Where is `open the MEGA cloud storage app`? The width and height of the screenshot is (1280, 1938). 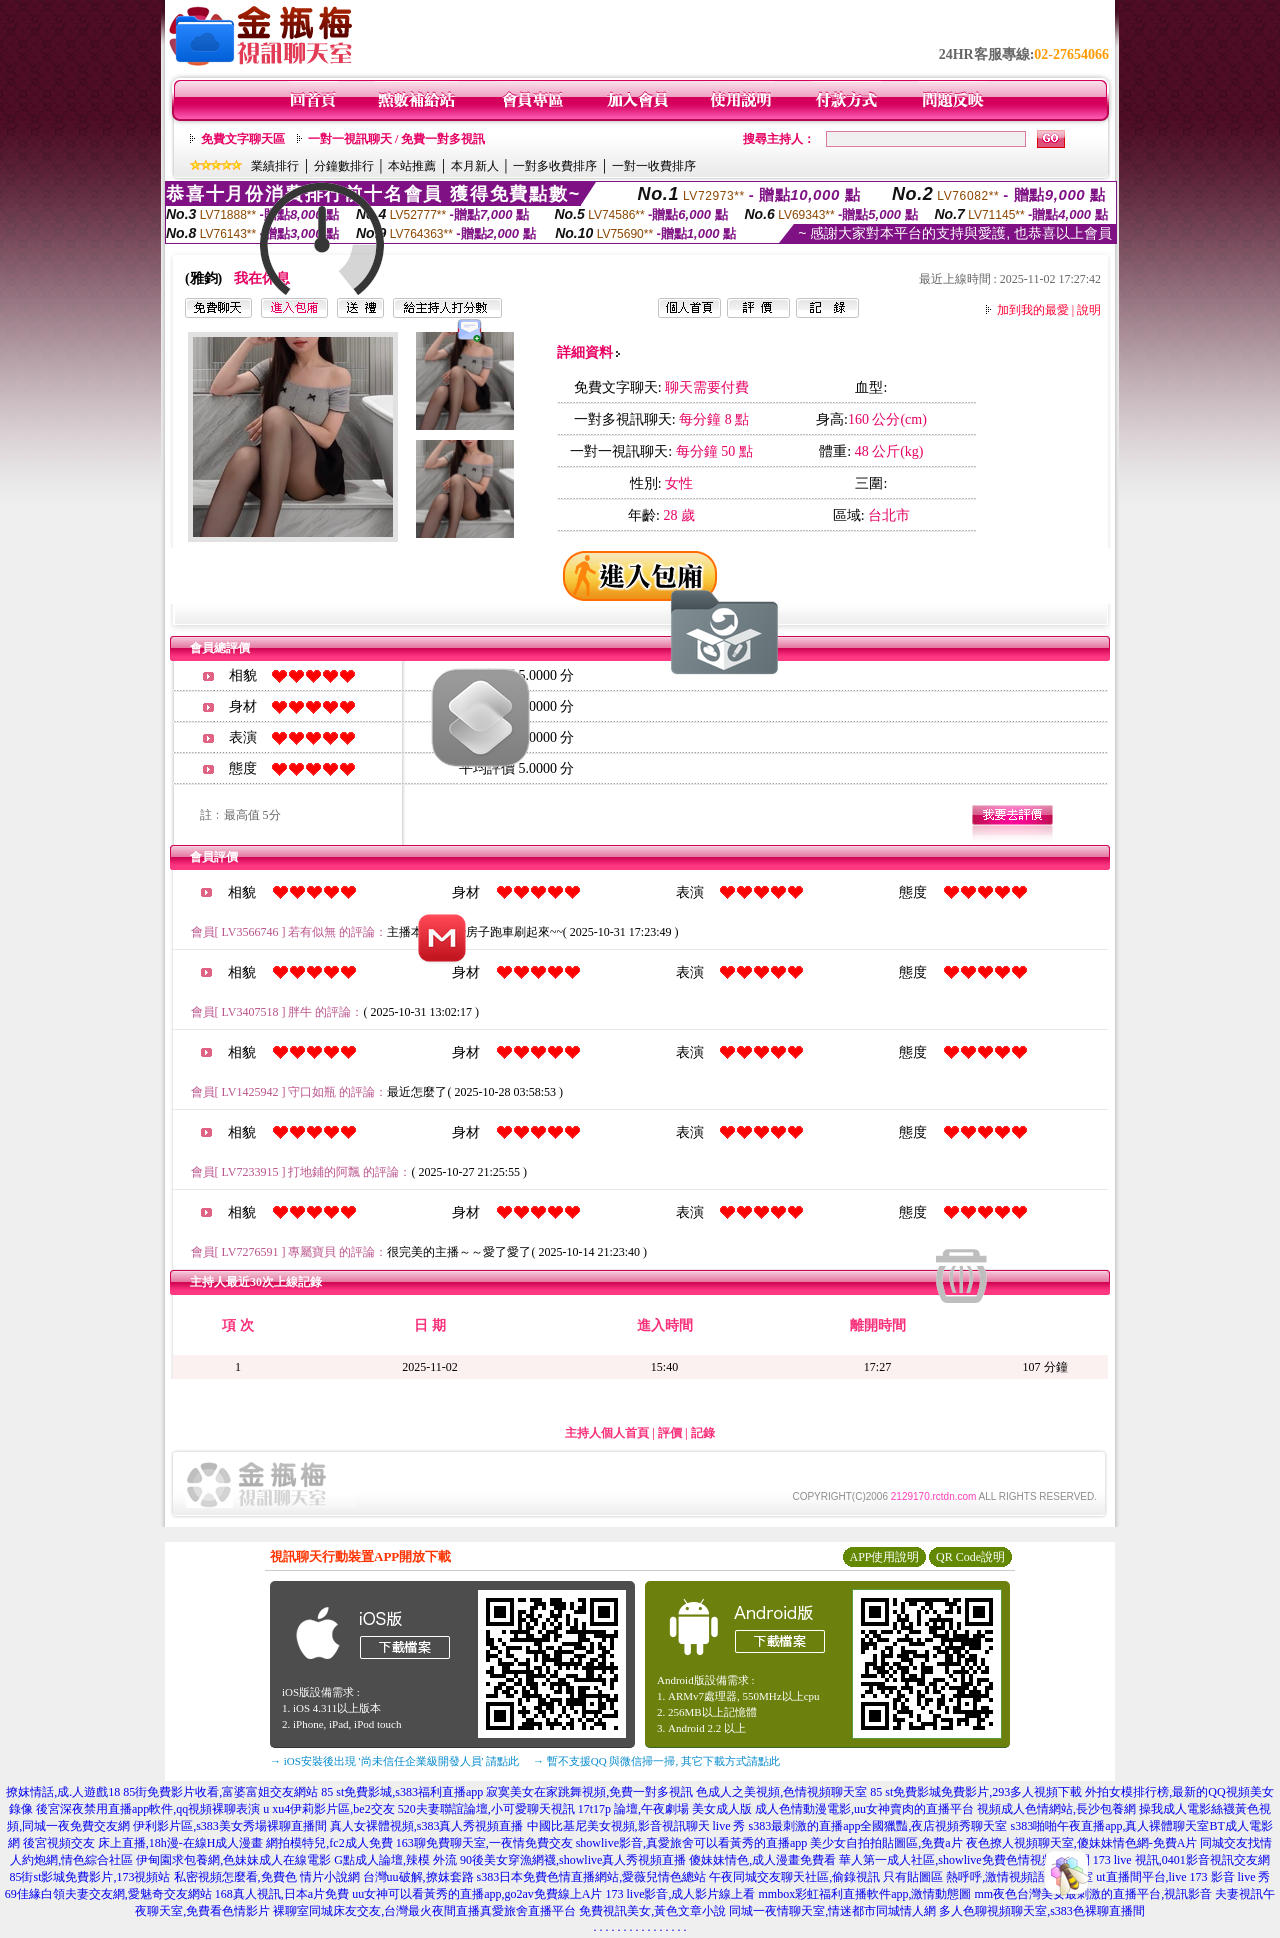 open the MEGA cloud storage app is located at coordinates (442, 938).